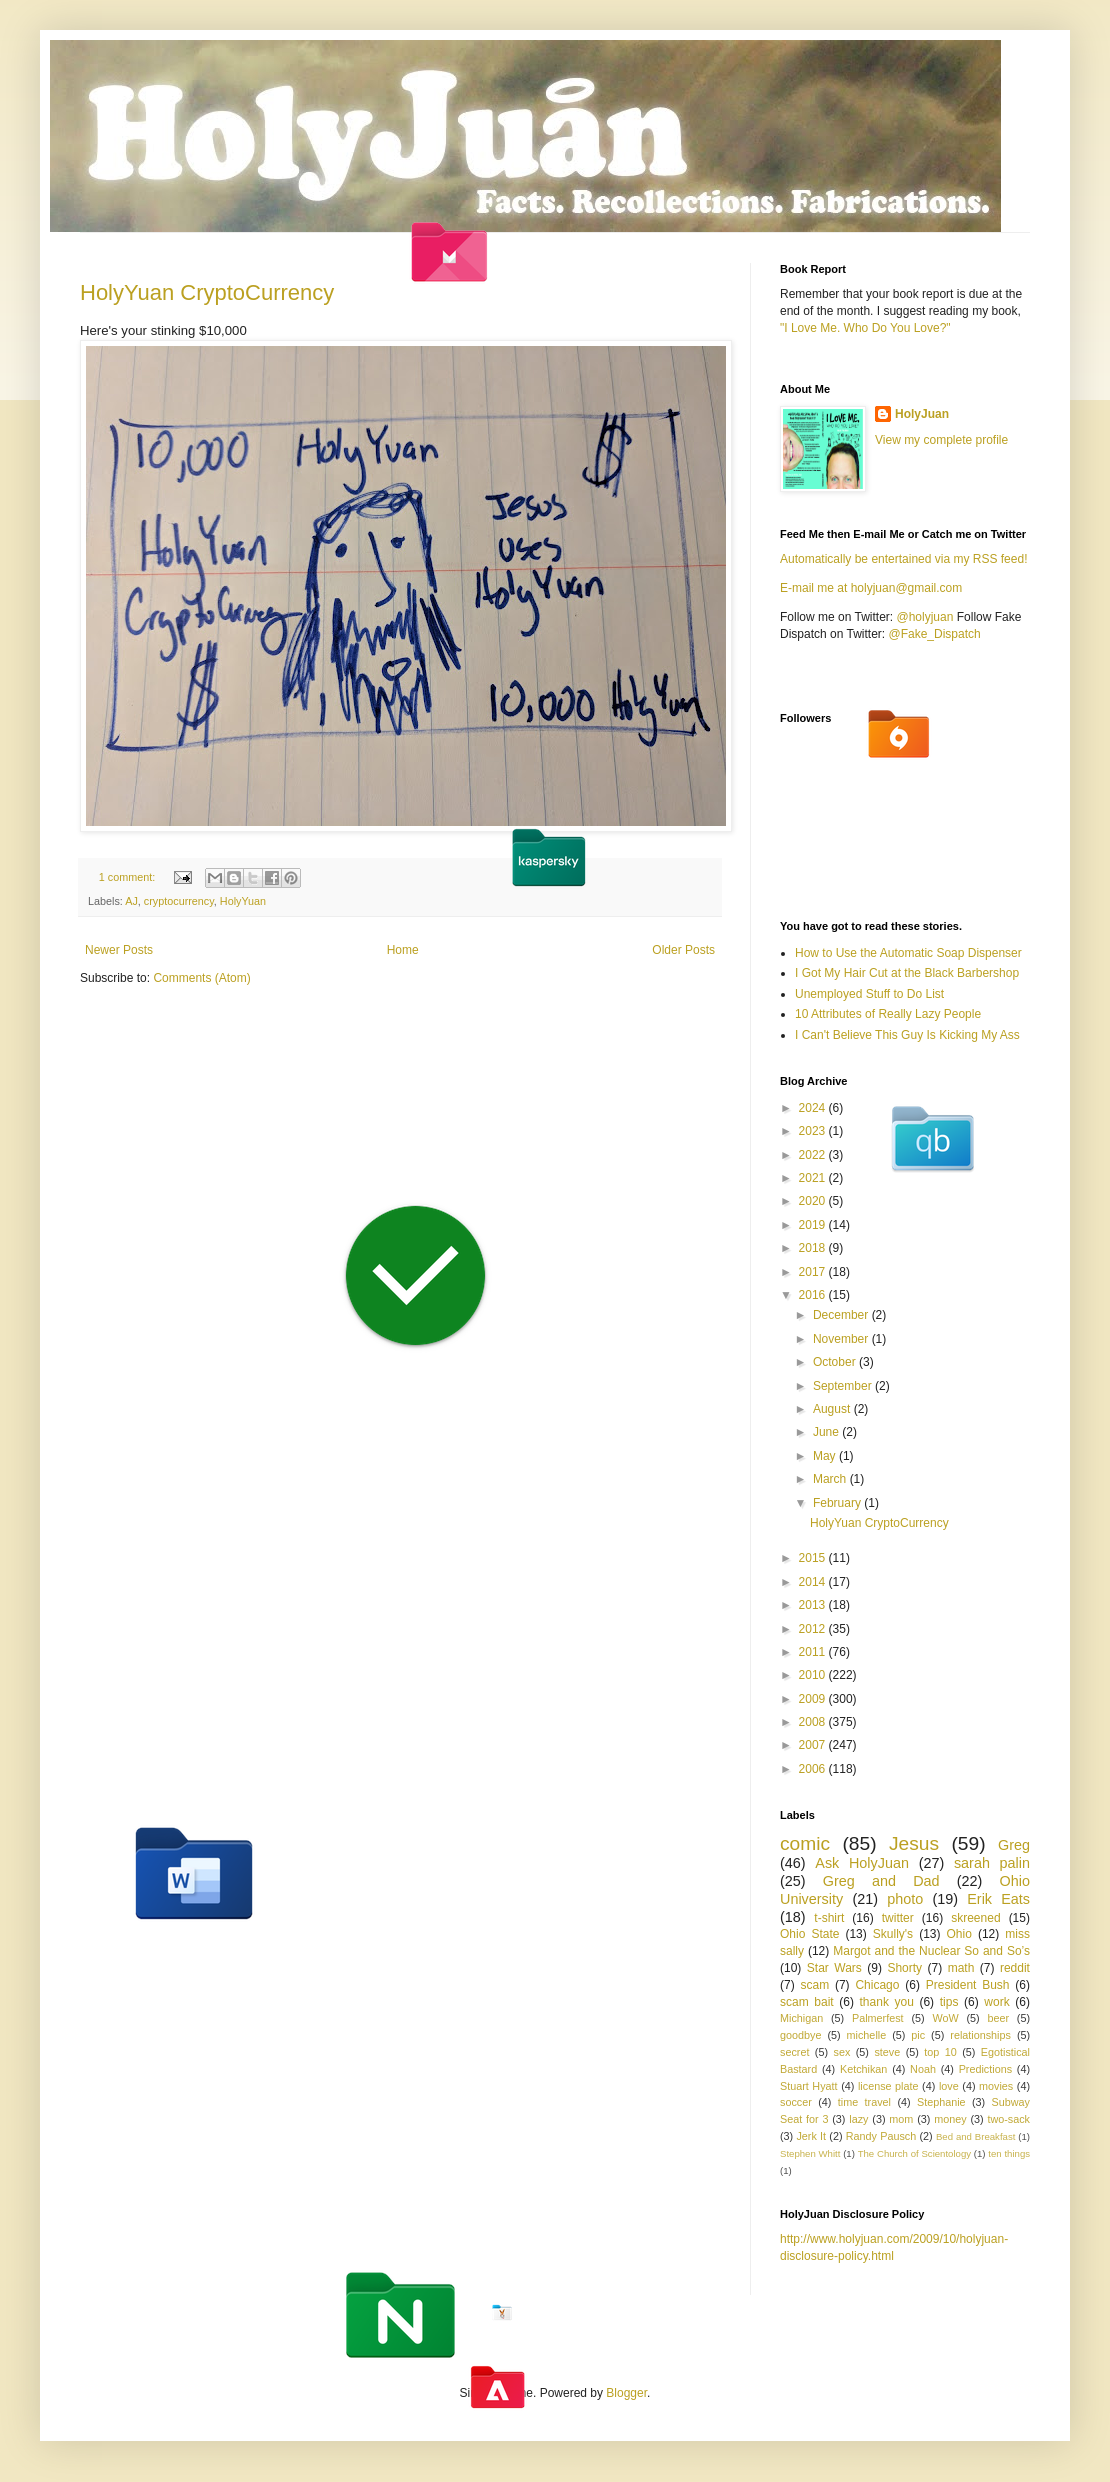 The height and width of the screenshot is (2482, 1110). Describe the element at coordinates (932, 1140) in the screenshot. I see `open qbittorrent downloads folder` at that location.